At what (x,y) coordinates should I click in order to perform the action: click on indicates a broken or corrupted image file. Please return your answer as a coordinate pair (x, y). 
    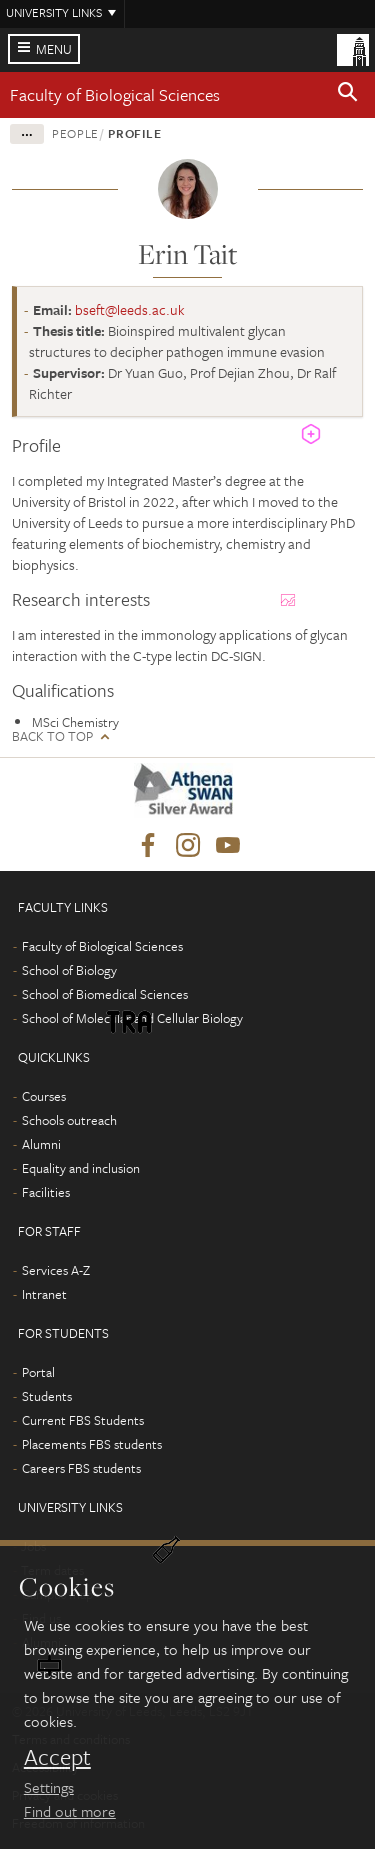
    Looking at the image, I should click on (288, 600).